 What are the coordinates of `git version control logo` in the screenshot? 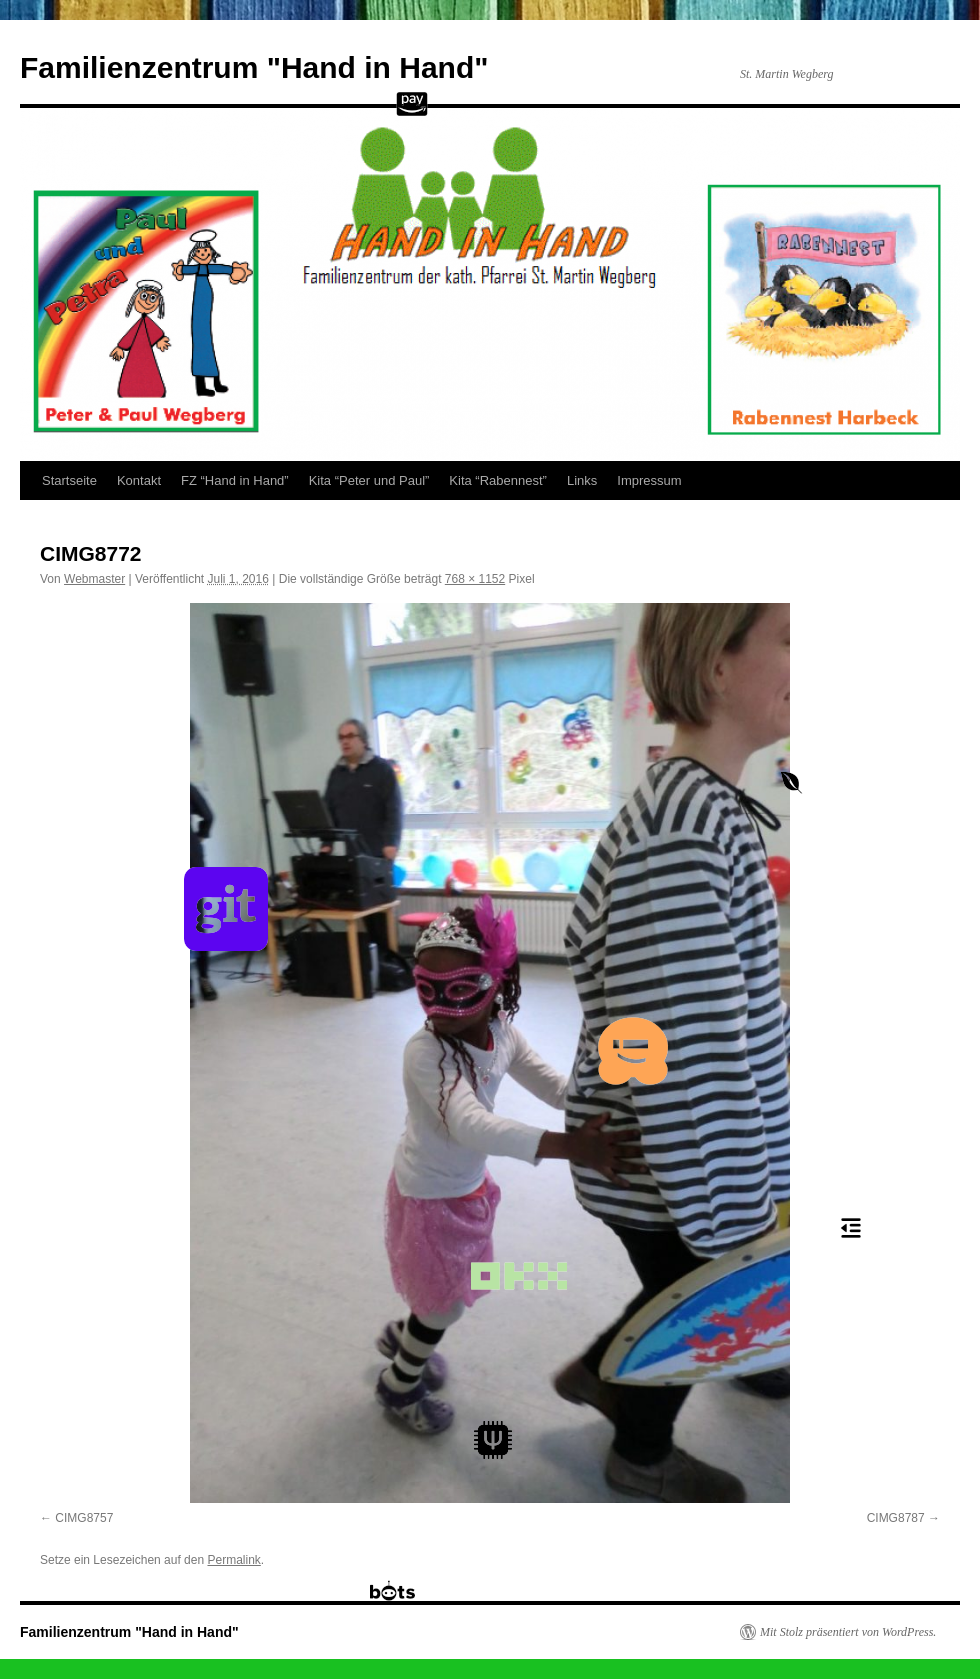 It's located at (226, 909).